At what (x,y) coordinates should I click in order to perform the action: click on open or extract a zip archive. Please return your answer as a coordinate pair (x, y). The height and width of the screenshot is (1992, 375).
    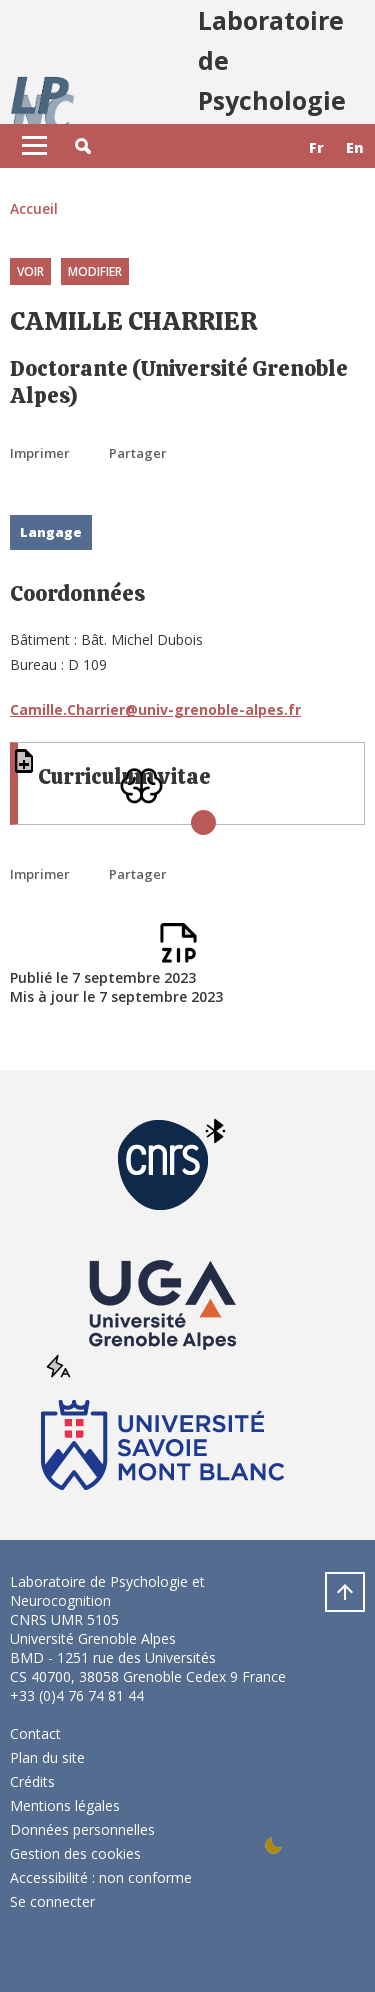
    Looking at the image, I should click on (178, 944).